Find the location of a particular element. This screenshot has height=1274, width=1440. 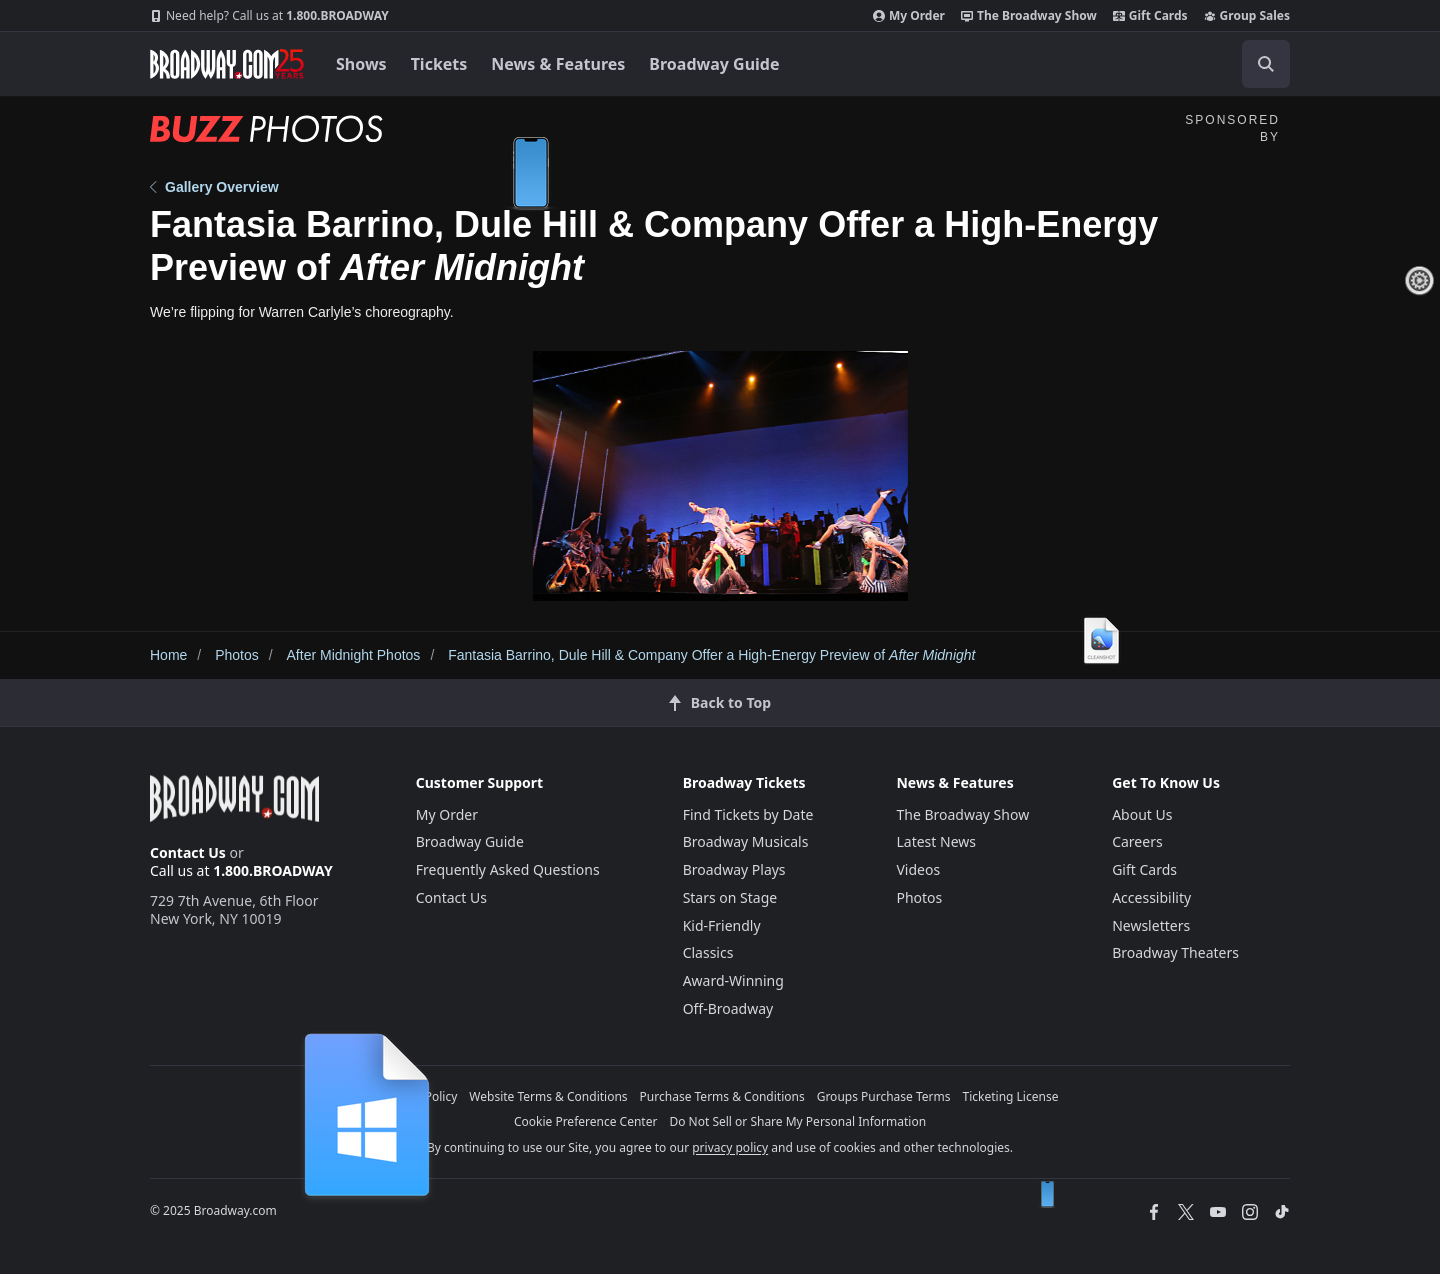

a windows executable file (.exe) is located at coordinates (367, 1118).